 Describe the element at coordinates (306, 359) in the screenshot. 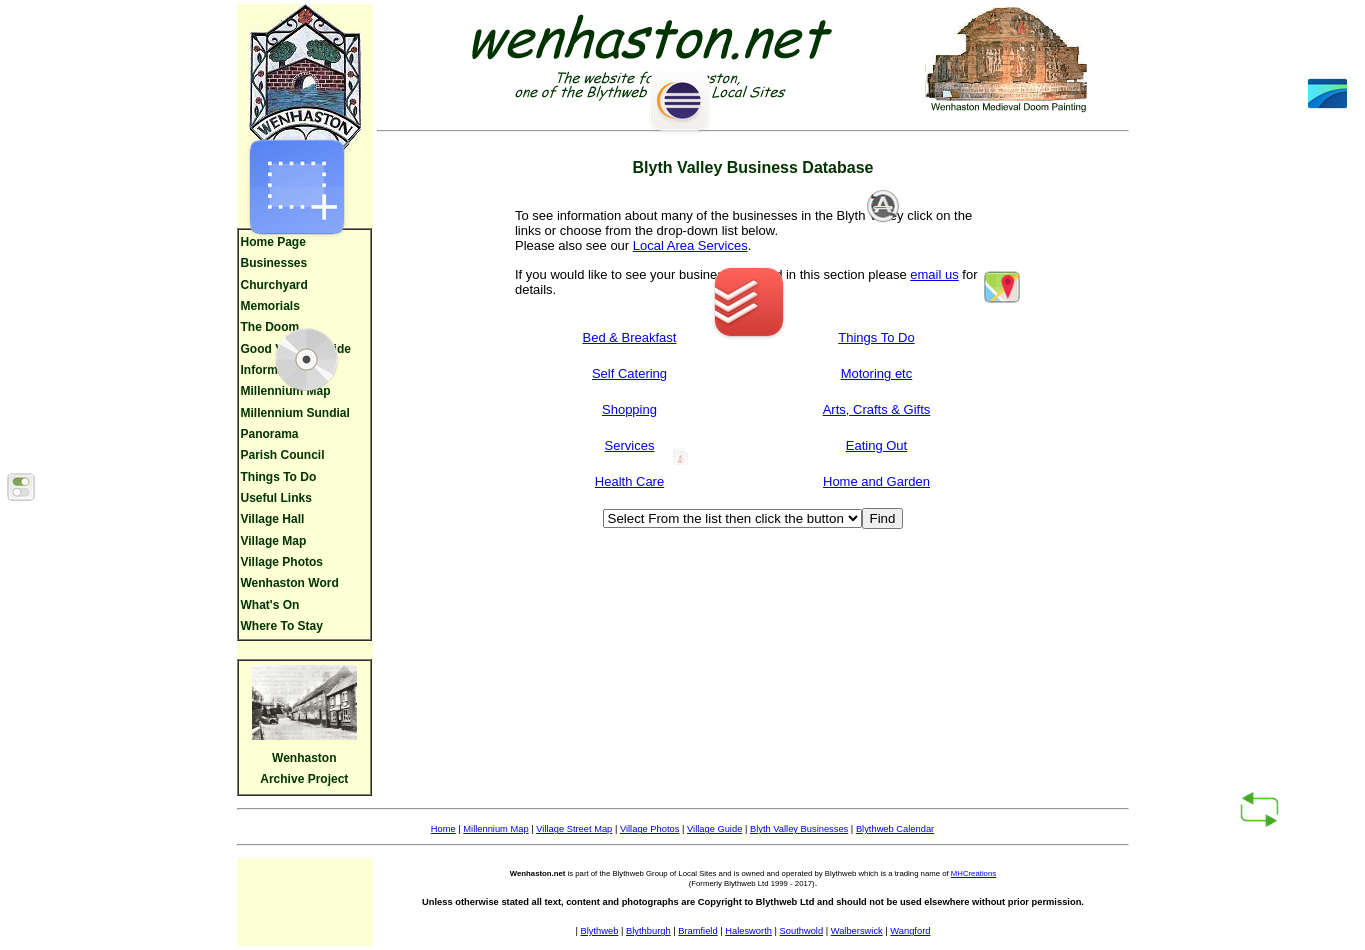

I see `indicates a CD-R or recordable disc media` at that location.